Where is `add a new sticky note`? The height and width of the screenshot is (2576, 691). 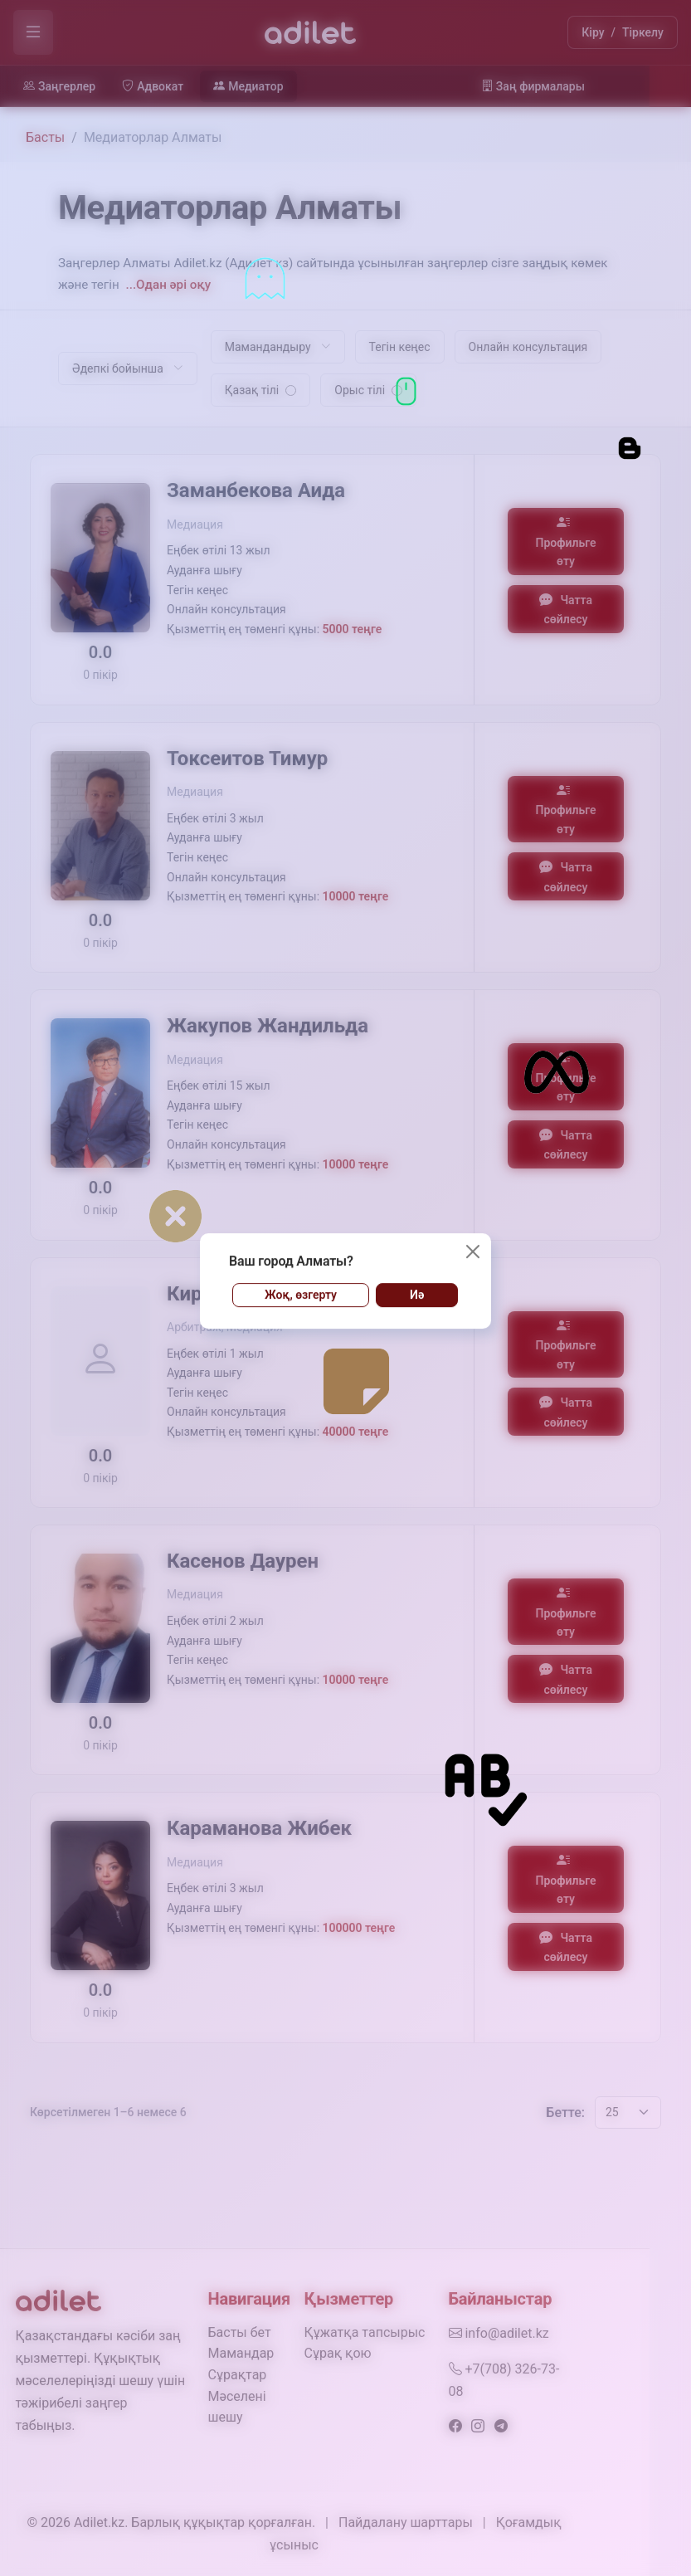 add a new sticky note is located at coordinates (356, 1381).